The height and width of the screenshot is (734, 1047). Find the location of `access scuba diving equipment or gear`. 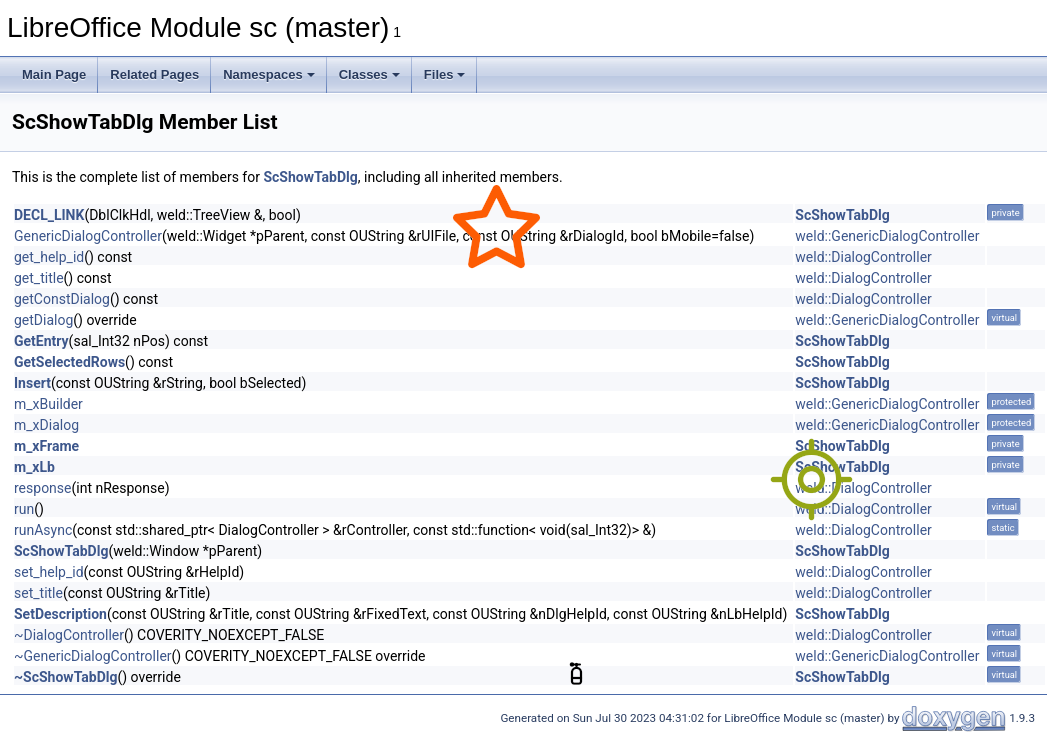

access scuba diving equipment or gear is located at coordinates (576, 673).